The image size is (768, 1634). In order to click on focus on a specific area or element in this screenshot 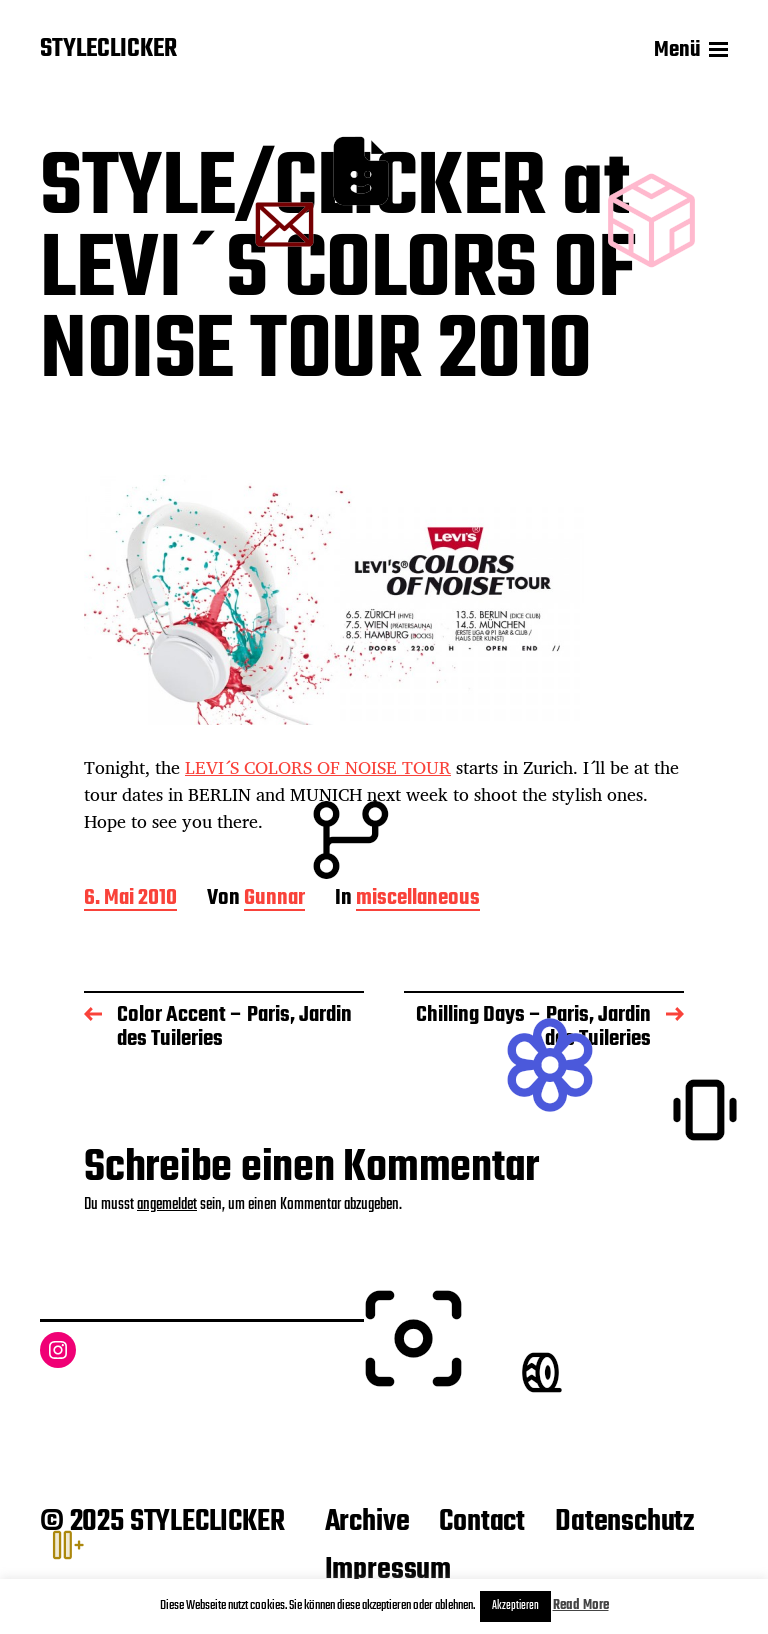, I will do `click(413, 1338)`.